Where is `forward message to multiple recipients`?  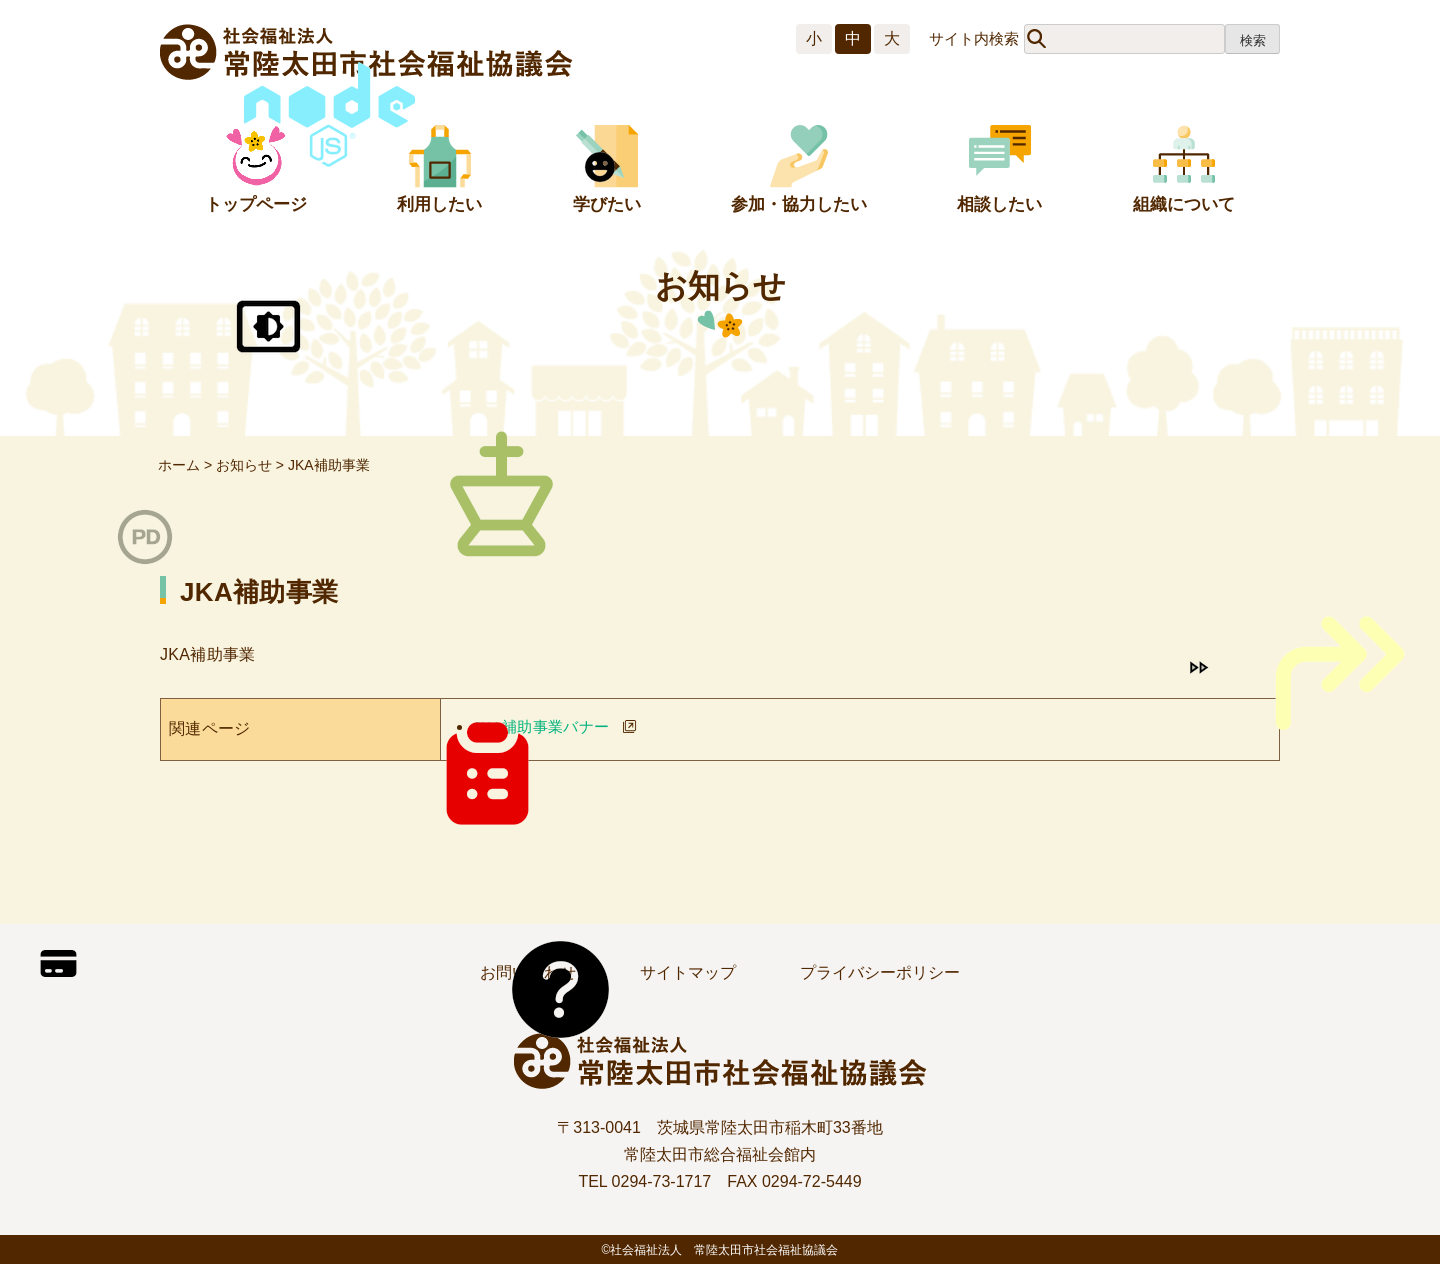
forward message to multiple recipients is located at coordinates (1344, 677).